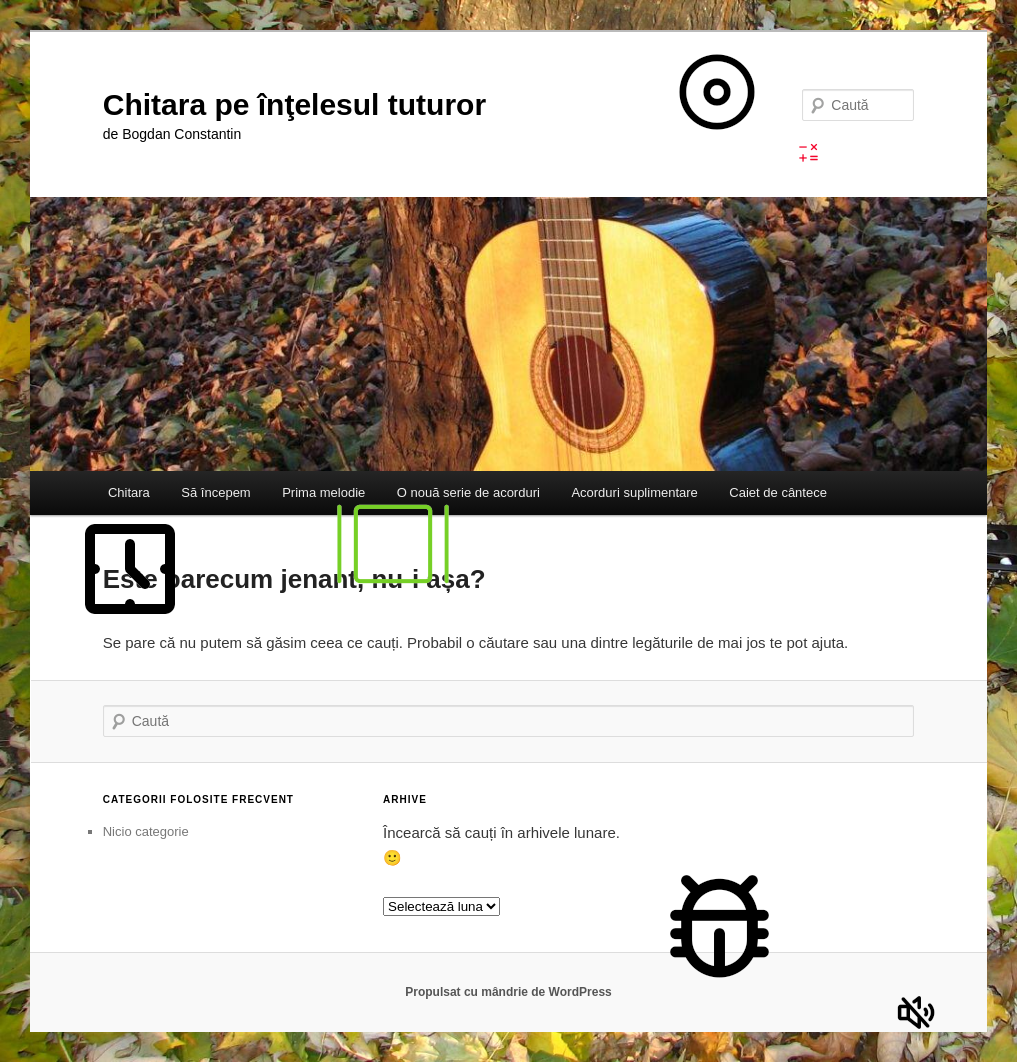 The height and width of the screenshot is (1062, 1017). Describe the element at coordinates (393, 544) in the screenshot. I see `start a slideshow presentation` at that location.